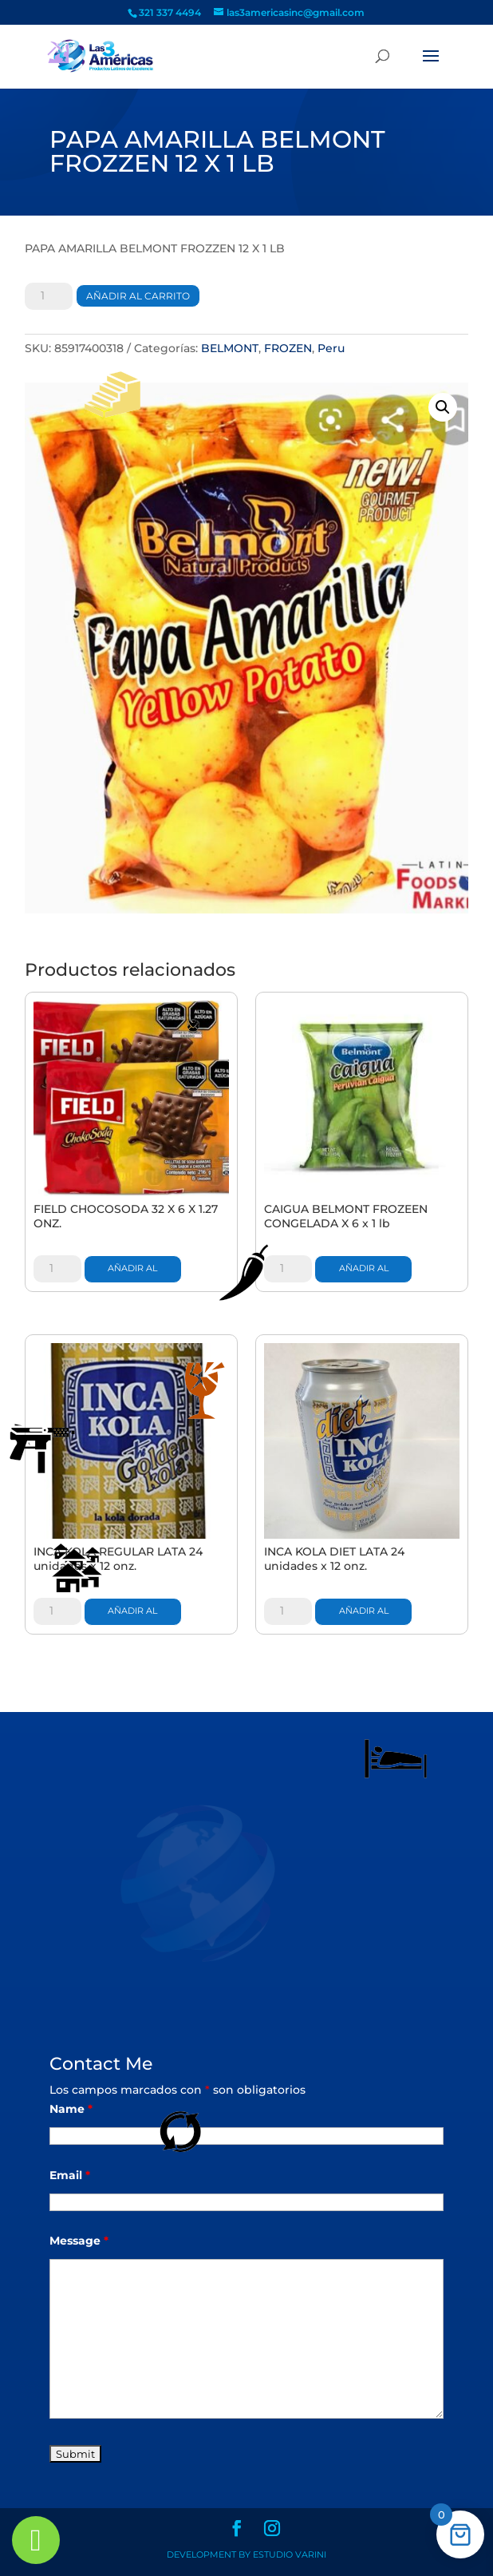 This screenshot has height=2576, width=493. What do you see at coordinates (77, 1567) in the screenshot?
I see `view village or settlement on map` at bounding box center [77, 1567].